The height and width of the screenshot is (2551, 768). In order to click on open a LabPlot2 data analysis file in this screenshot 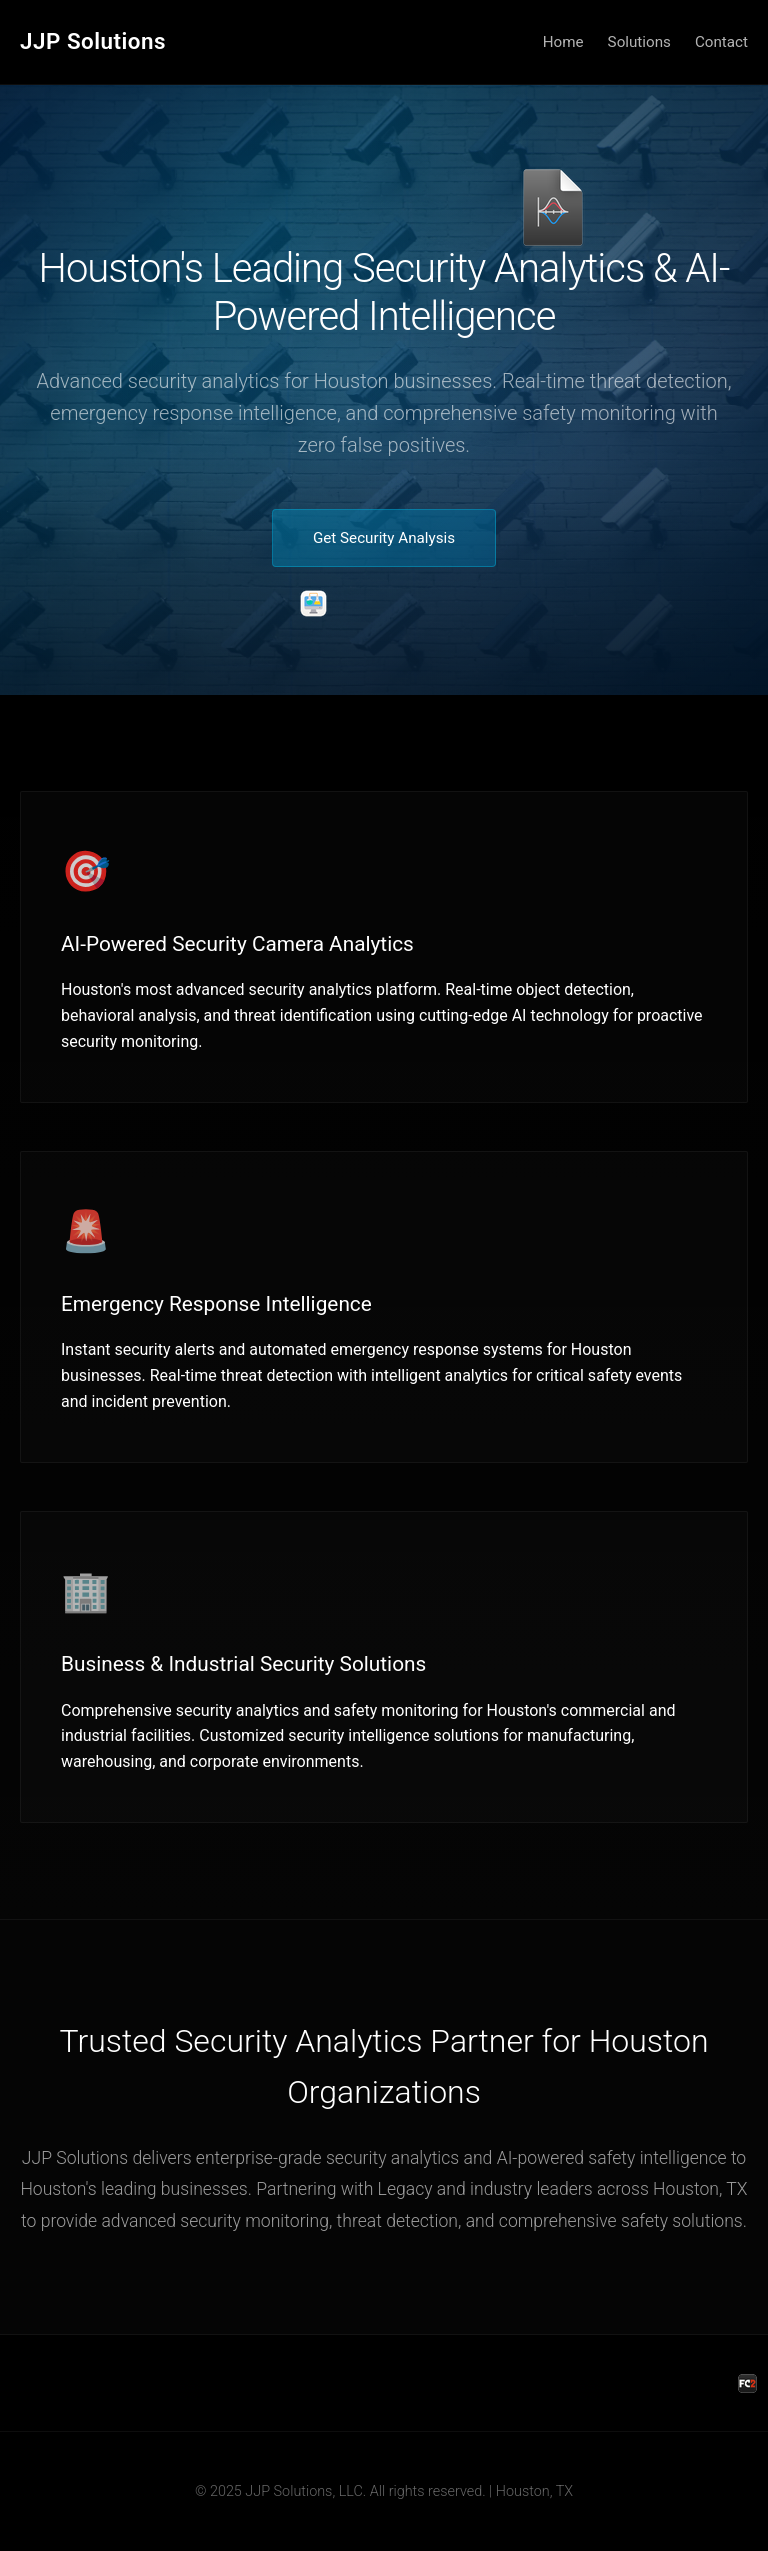, I will do `click(553, 209)`.